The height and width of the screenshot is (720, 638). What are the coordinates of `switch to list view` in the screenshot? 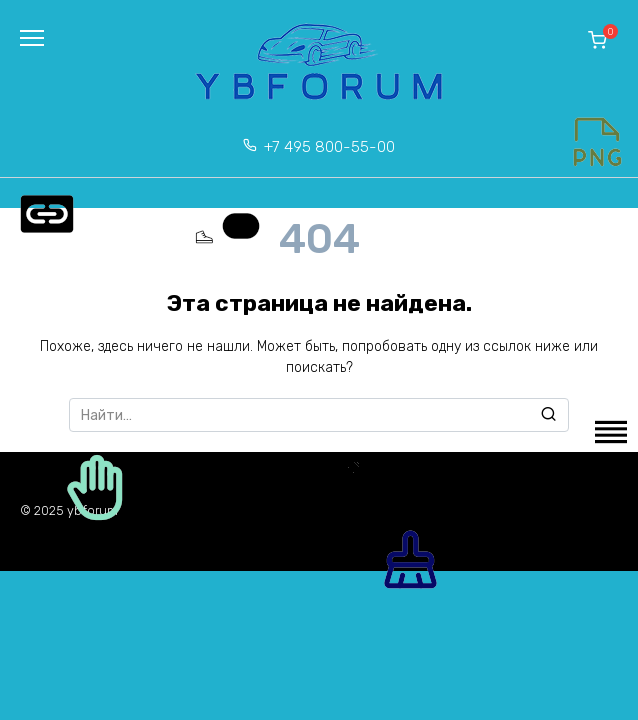 It's located at (611, 432).